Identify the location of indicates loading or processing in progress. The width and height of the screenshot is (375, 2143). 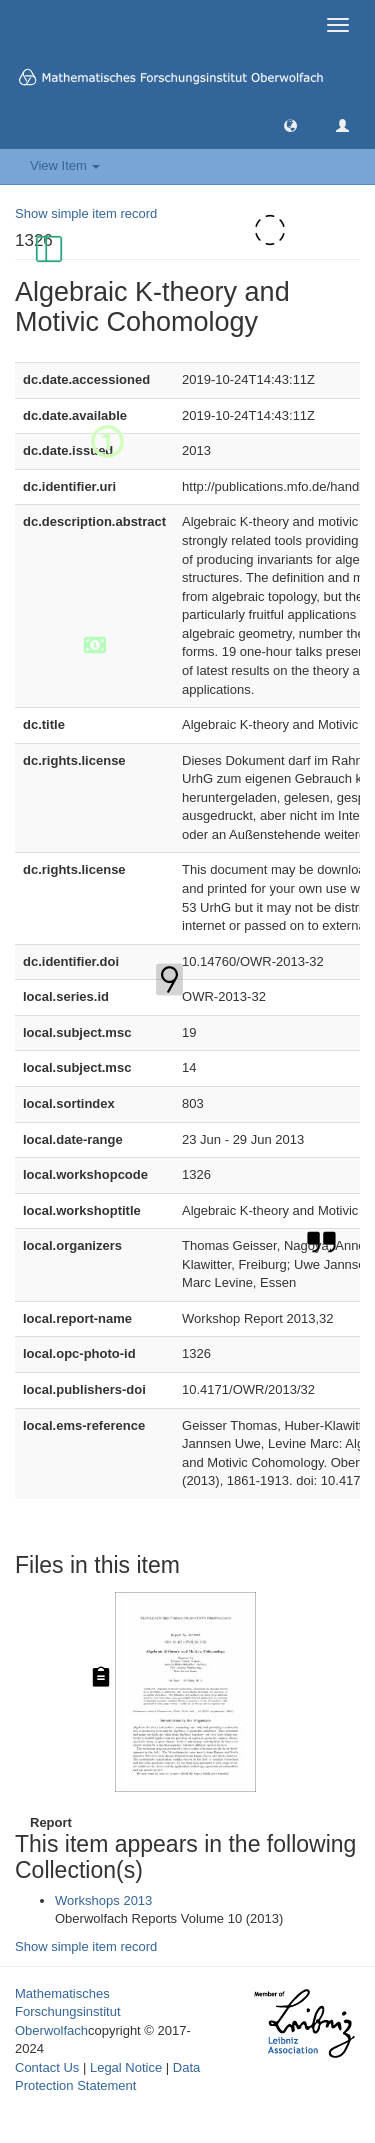
(270, 230).